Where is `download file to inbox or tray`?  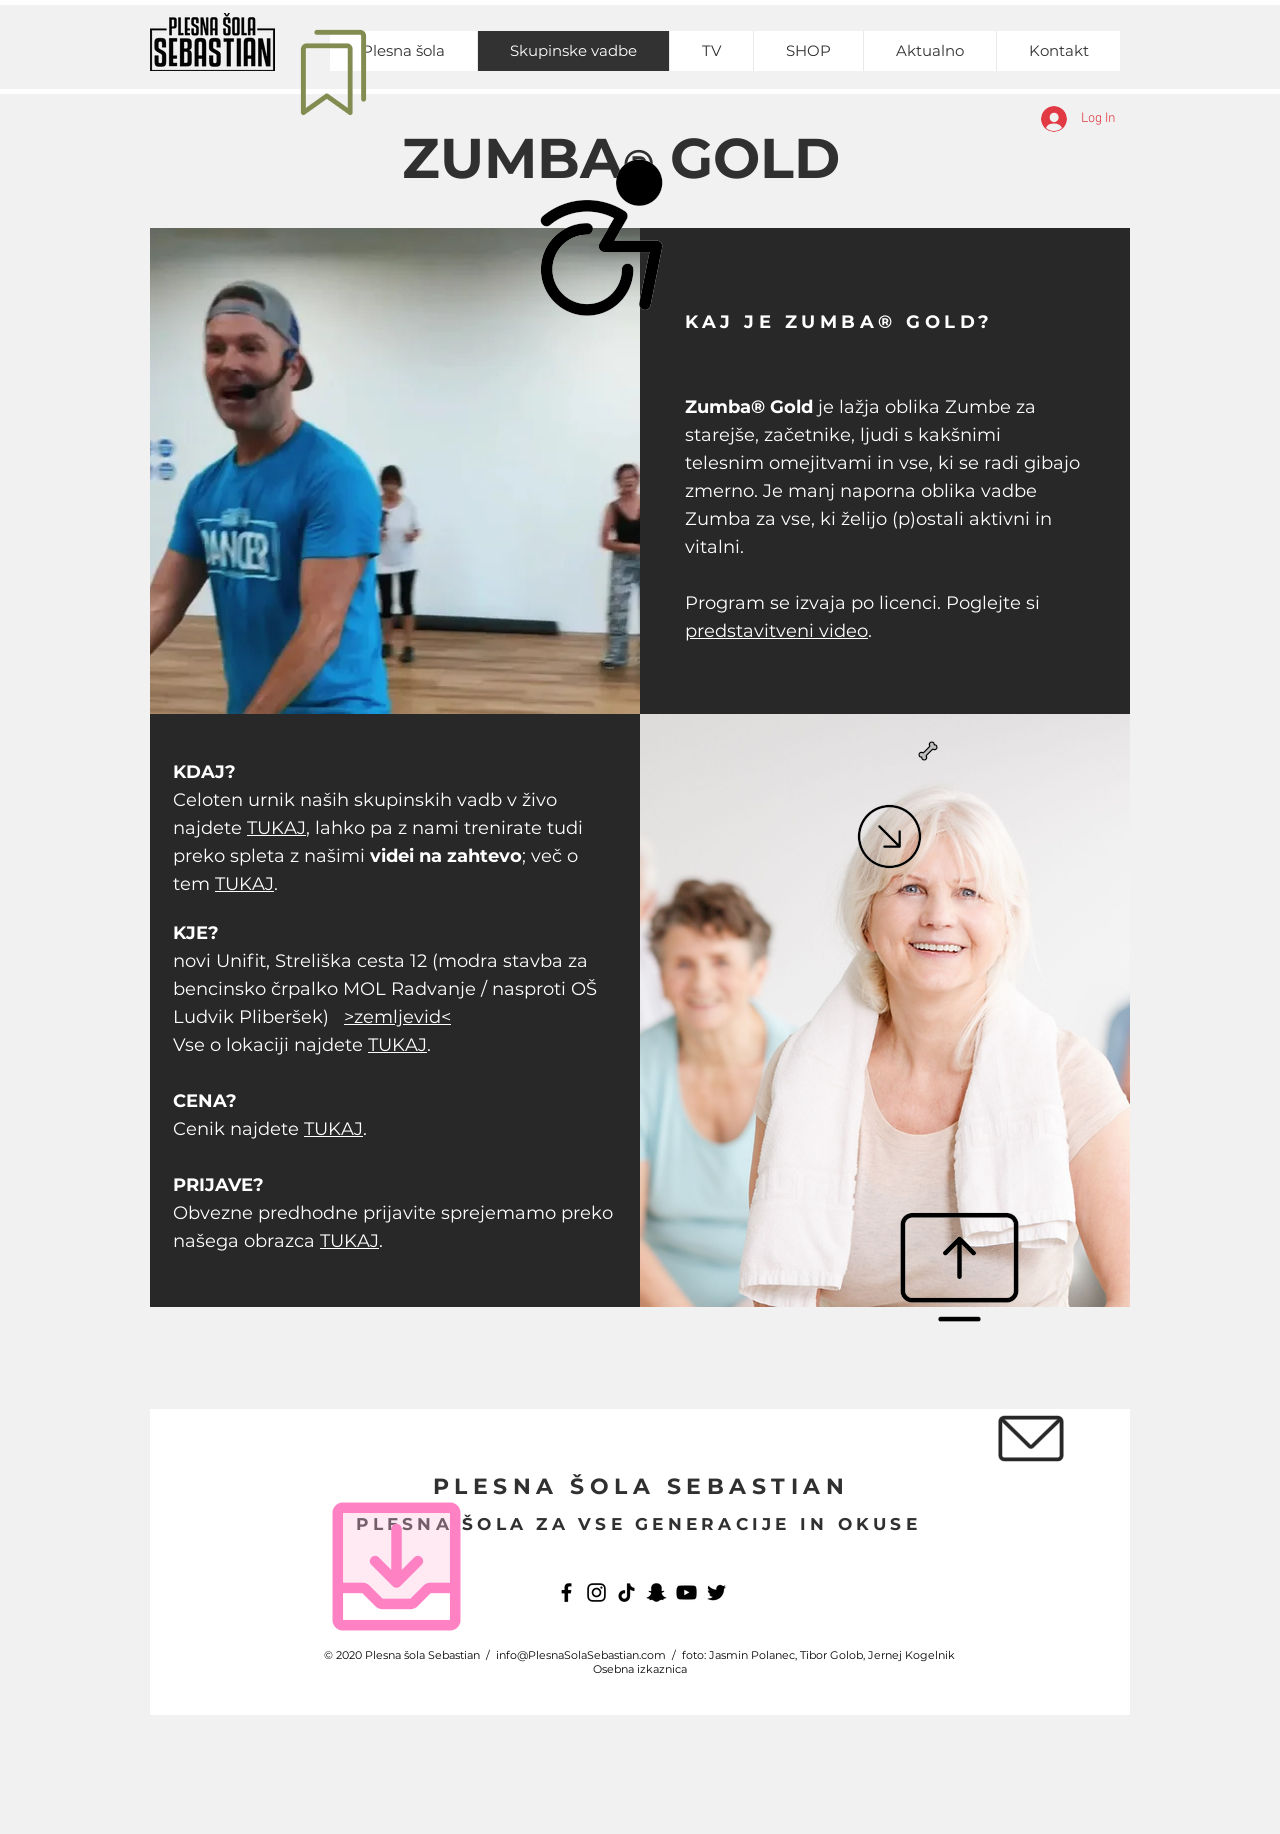
download file to inbox or tray is located at coordinates (396, 1566).